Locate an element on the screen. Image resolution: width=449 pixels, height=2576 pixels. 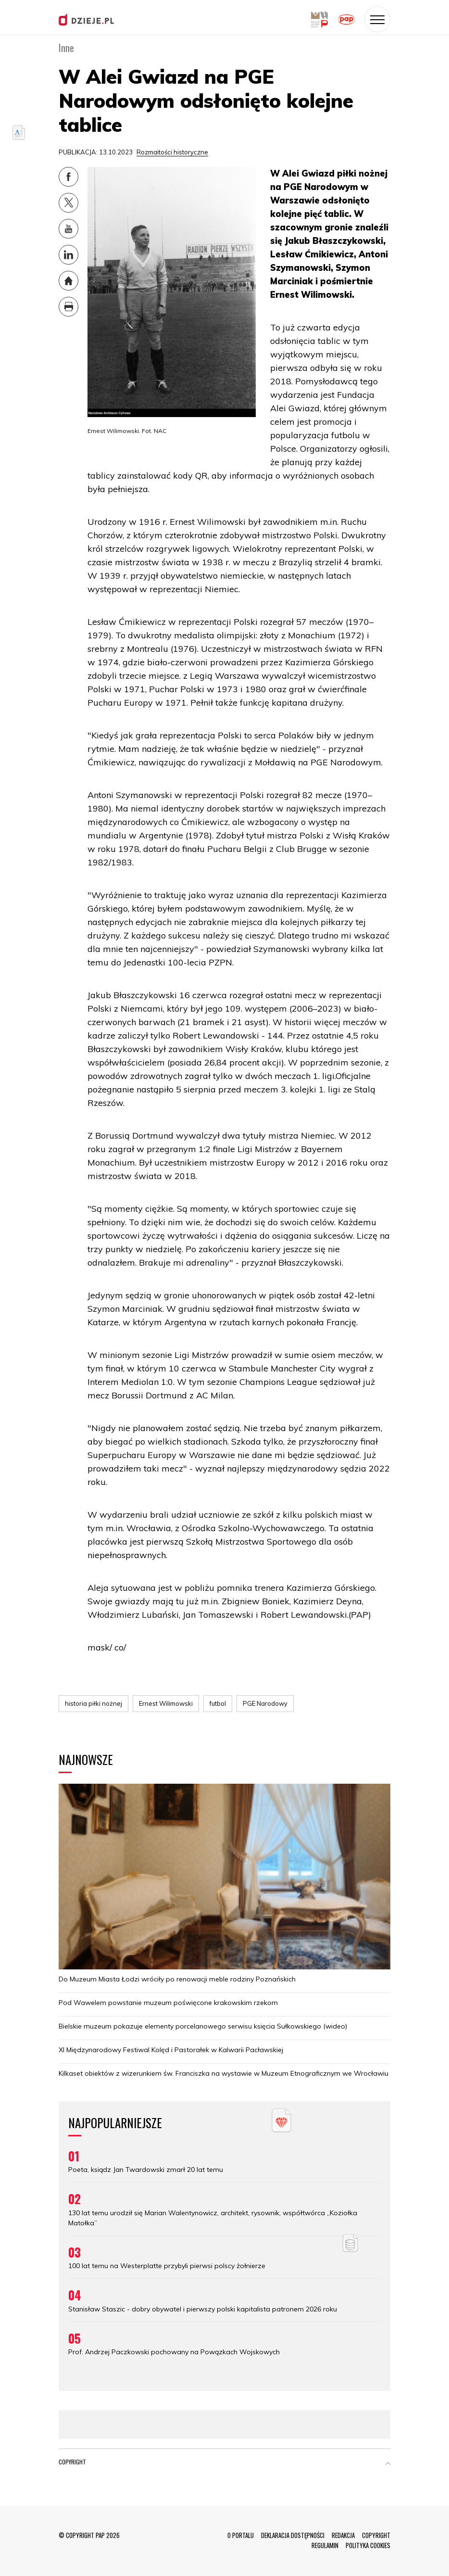
a ruby programming language source file is located at coordinates (281, 2120).